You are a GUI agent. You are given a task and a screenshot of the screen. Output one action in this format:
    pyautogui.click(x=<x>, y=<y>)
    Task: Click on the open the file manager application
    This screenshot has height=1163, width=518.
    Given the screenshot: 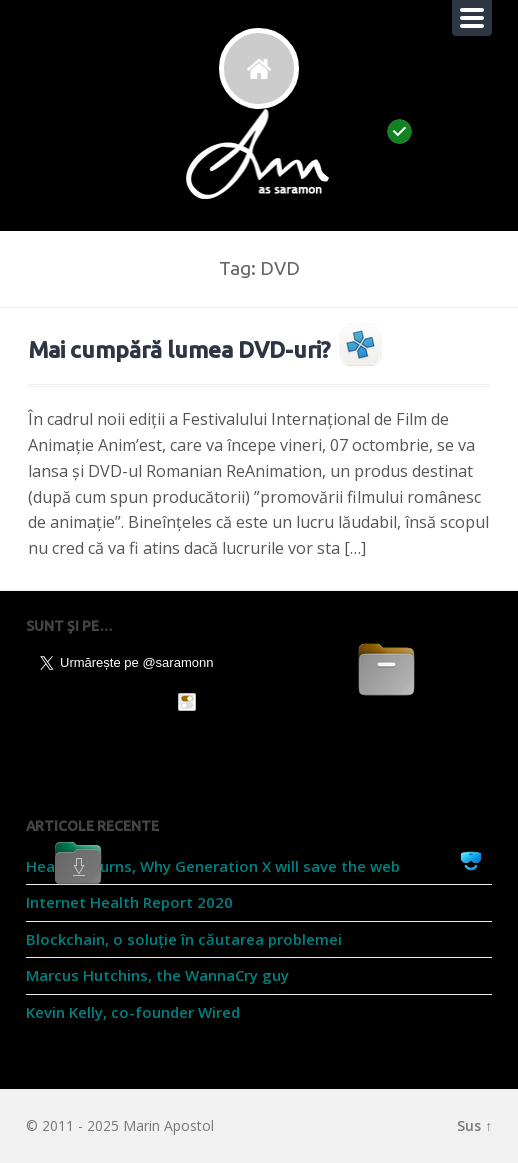 What is the action you would take?
    pyautogui.click(x=386, y=669)
    